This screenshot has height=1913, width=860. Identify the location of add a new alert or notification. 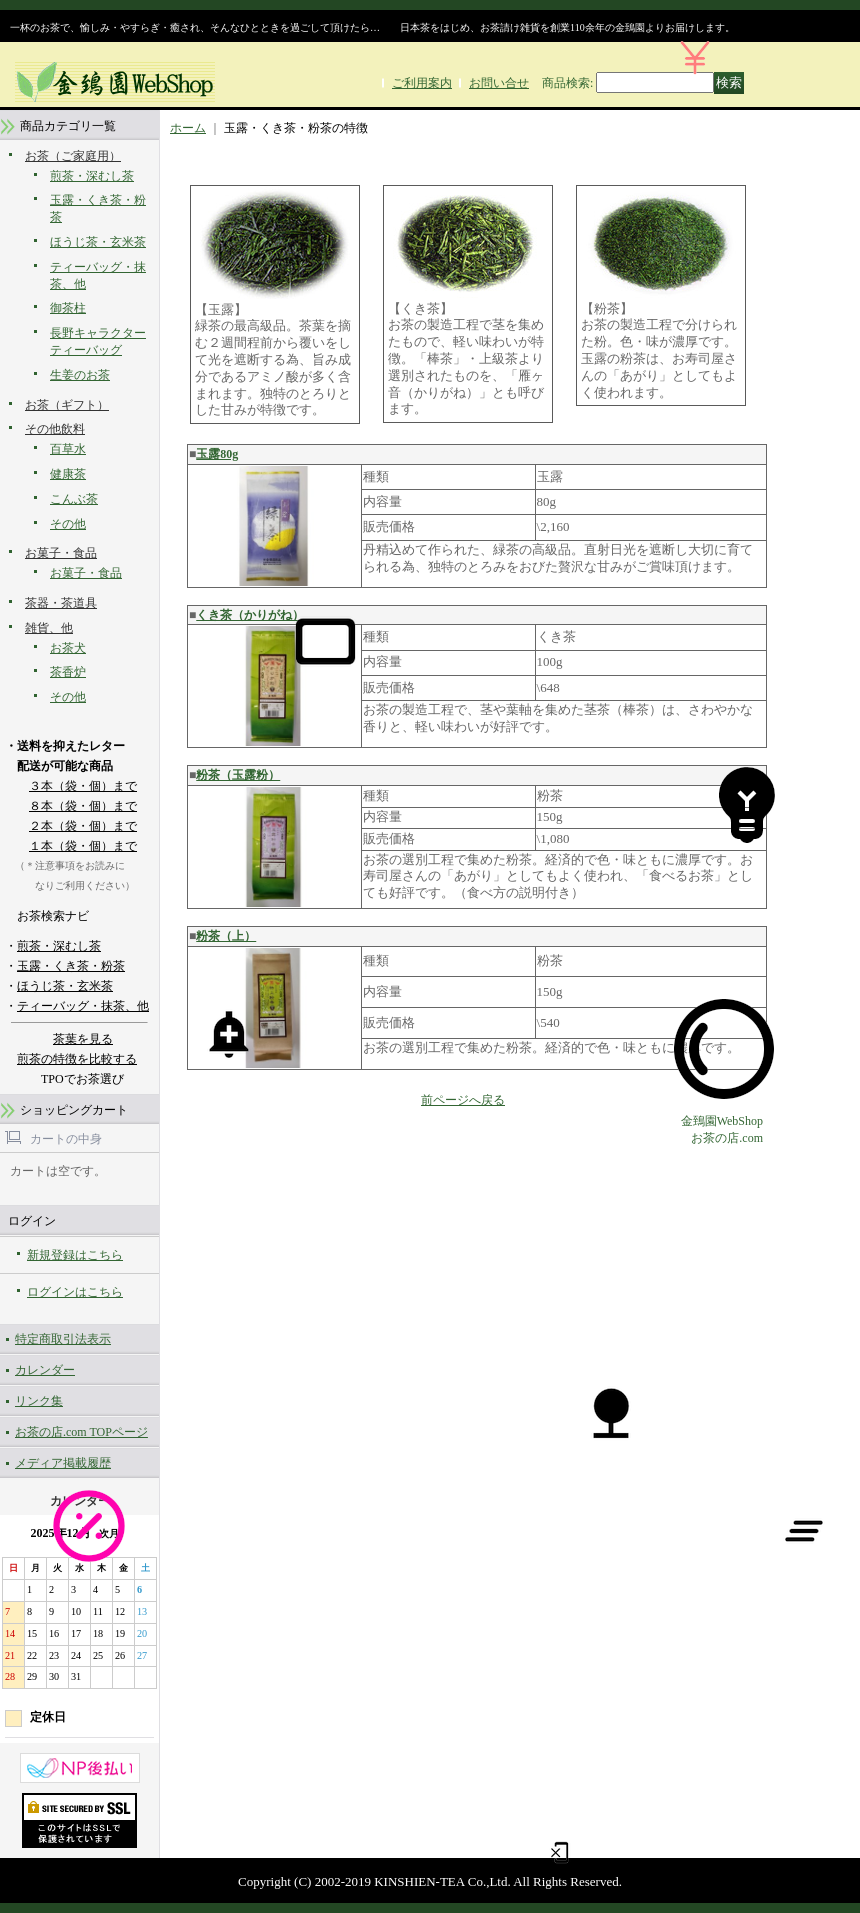
(229, 1034).